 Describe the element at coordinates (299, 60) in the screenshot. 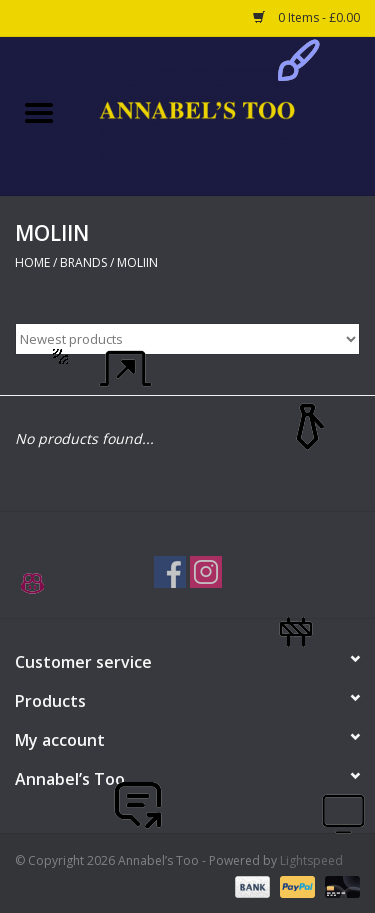

I see `customize appearance or theme settings` at that location.